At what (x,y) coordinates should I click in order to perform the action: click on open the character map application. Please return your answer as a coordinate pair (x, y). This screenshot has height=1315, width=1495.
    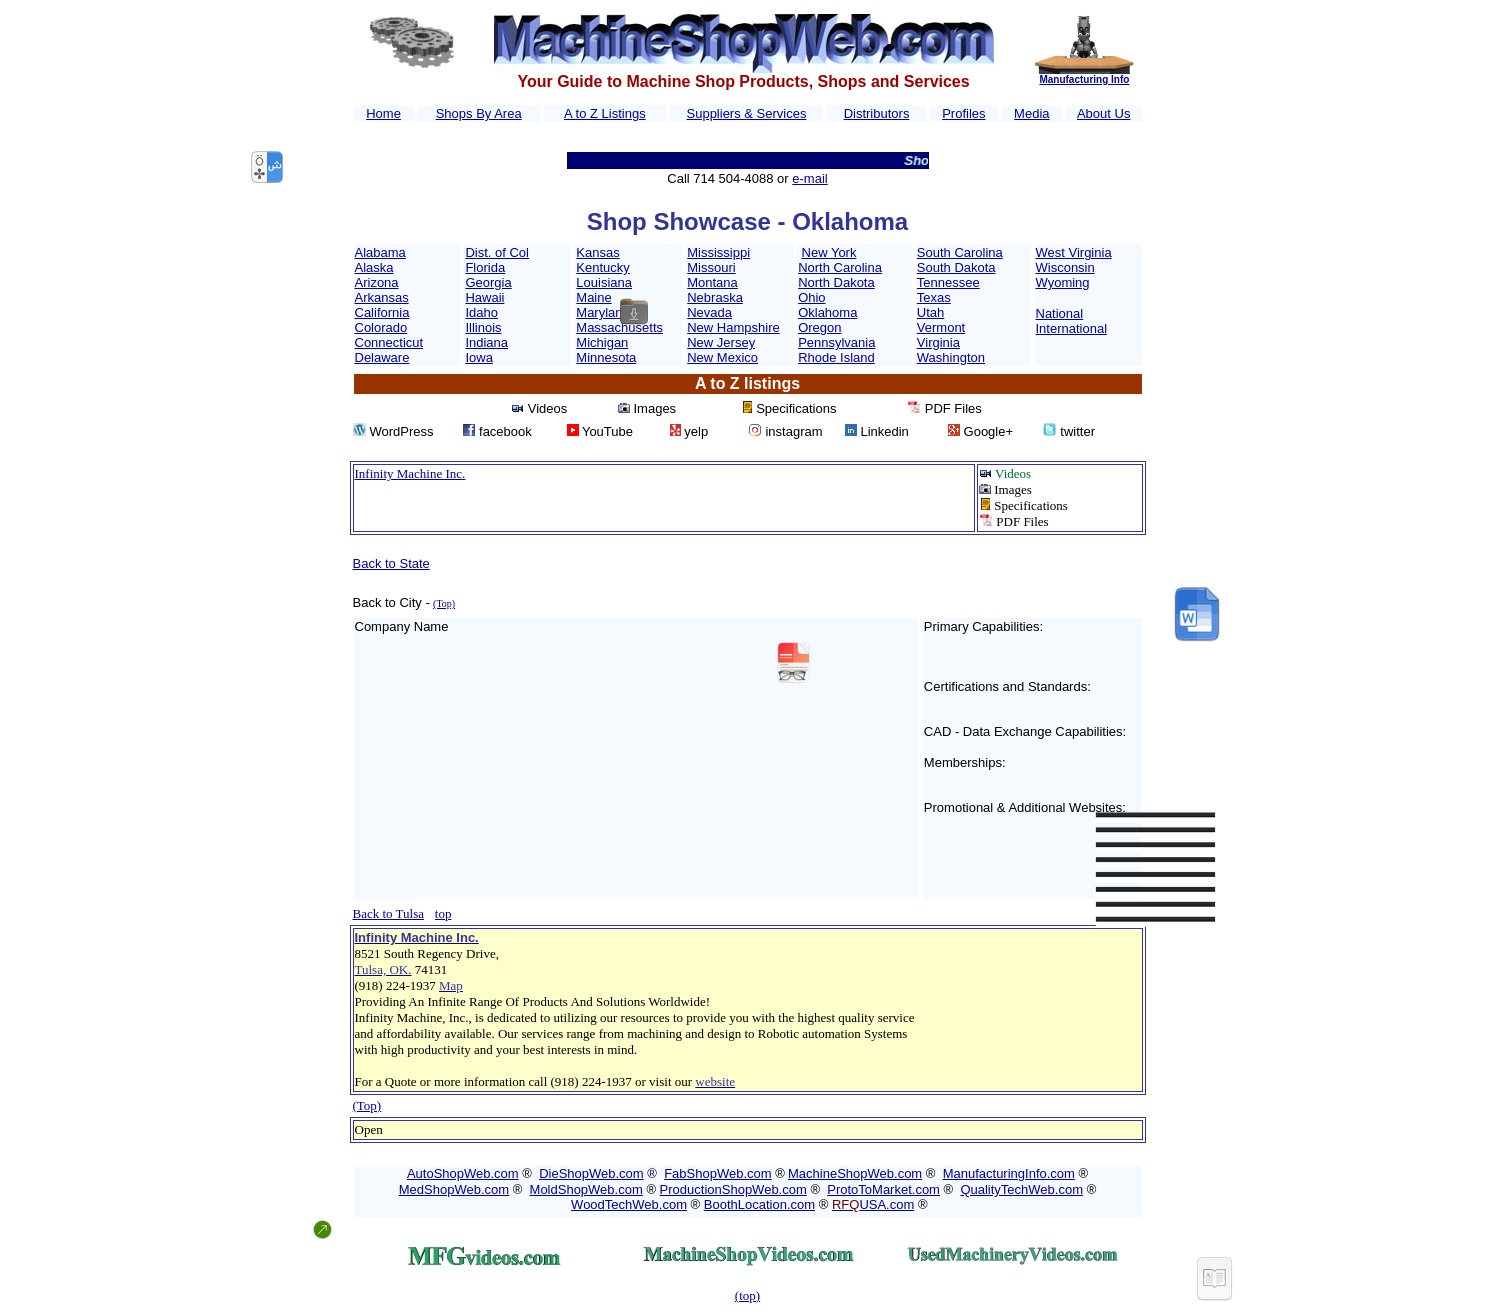
    Looking at the image, I should click on (267, 167).